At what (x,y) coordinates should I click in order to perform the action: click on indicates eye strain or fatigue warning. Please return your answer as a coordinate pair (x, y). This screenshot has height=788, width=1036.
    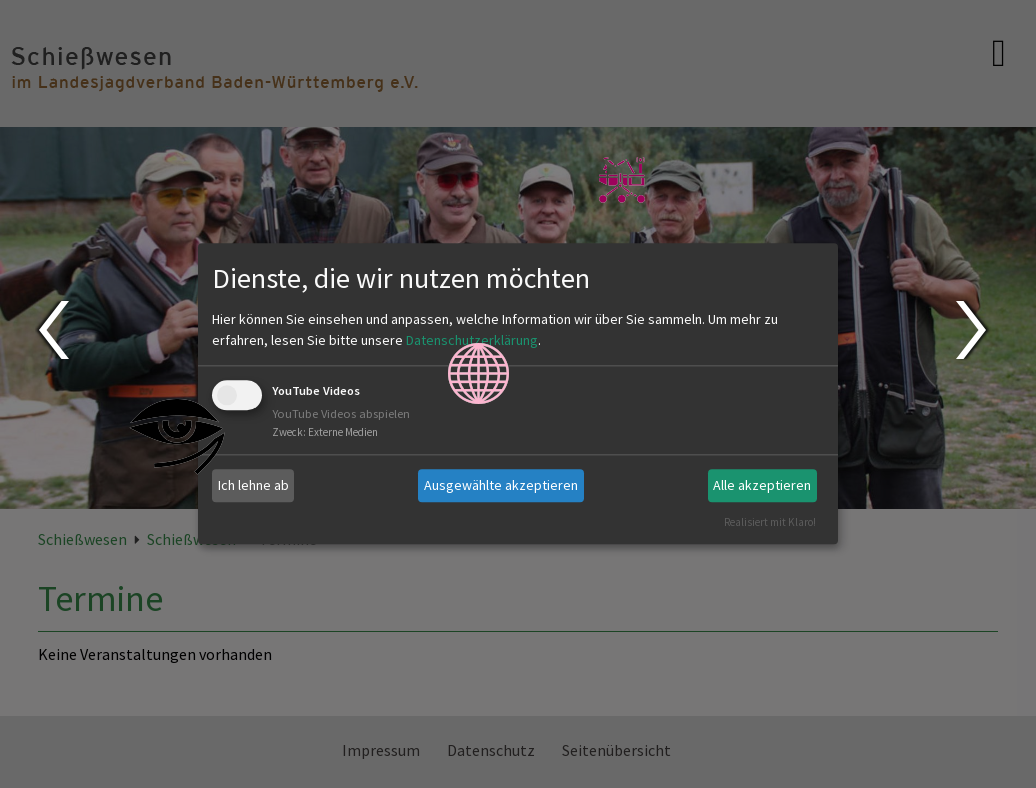
    Looking at the image, I should click on (177, 426).